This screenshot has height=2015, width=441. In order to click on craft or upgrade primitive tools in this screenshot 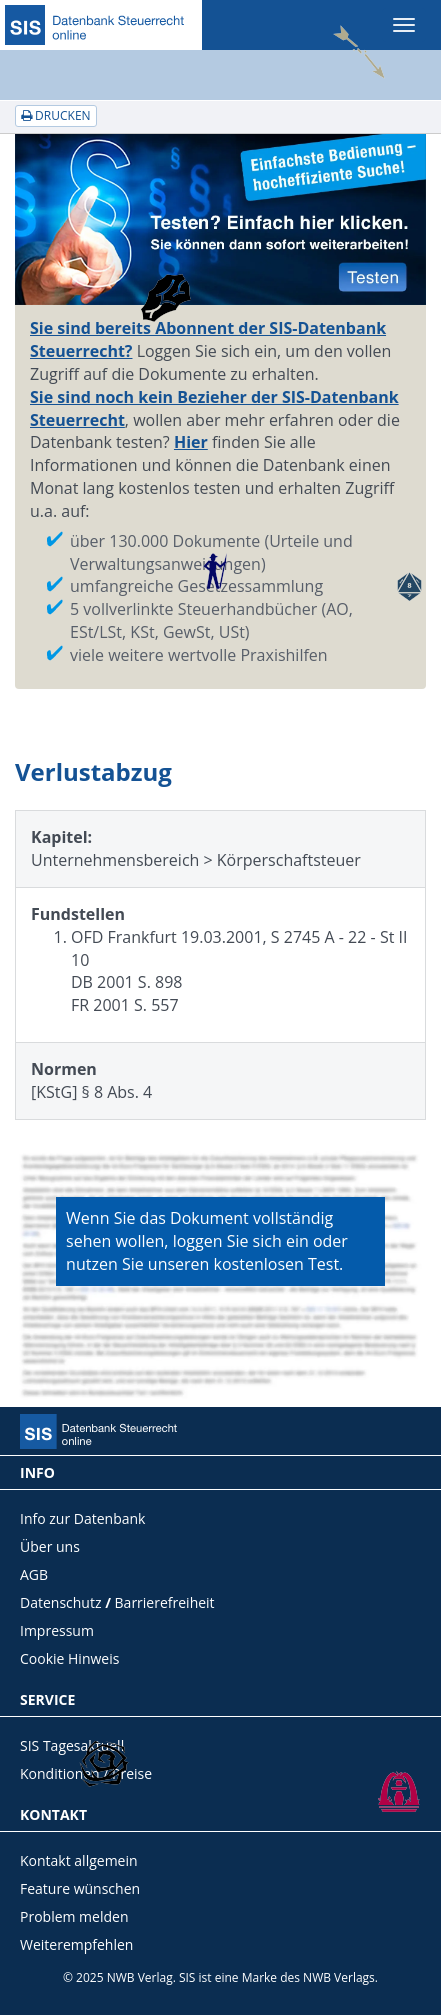, I will do `click(166, 298)`.